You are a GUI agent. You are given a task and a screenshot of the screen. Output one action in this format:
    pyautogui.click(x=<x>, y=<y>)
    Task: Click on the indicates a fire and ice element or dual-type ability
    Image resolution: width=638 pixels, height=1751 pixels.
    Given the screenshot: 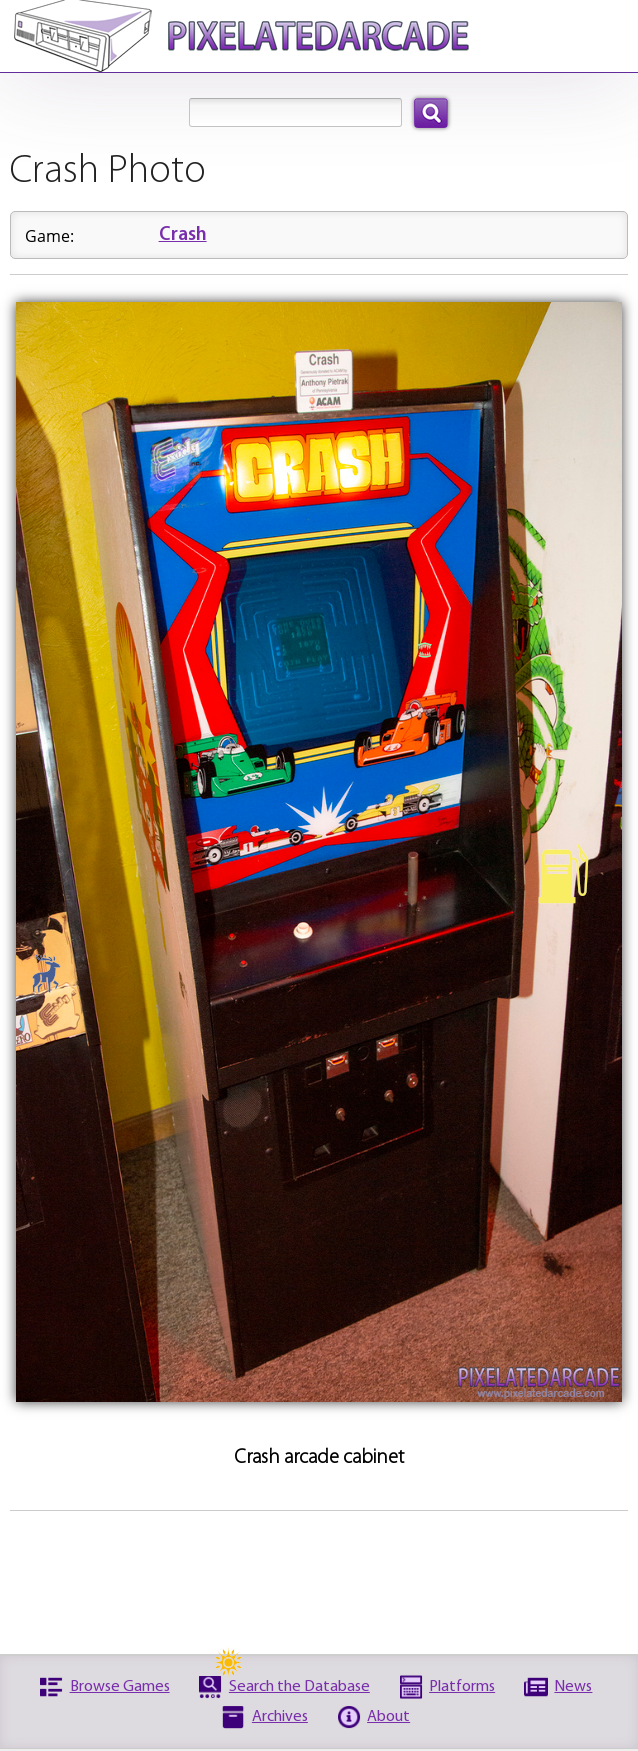 What is the action you would take?
    pyautogui.click(x=228, y=1662)
    